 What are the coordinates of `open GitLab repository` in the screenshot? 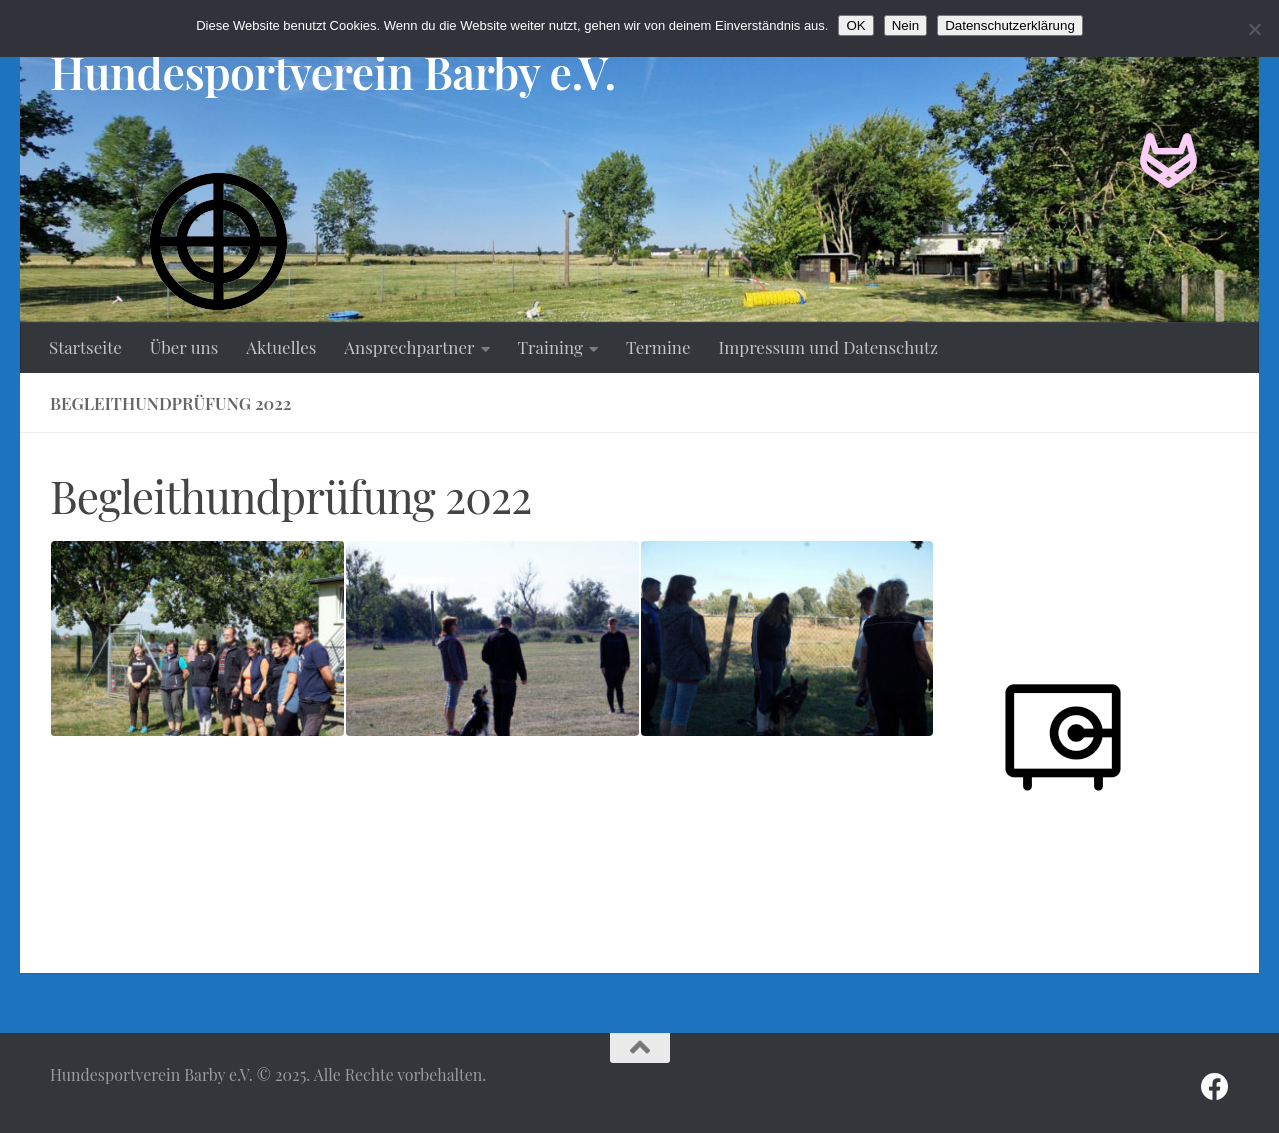 It's located at (1168, 159).